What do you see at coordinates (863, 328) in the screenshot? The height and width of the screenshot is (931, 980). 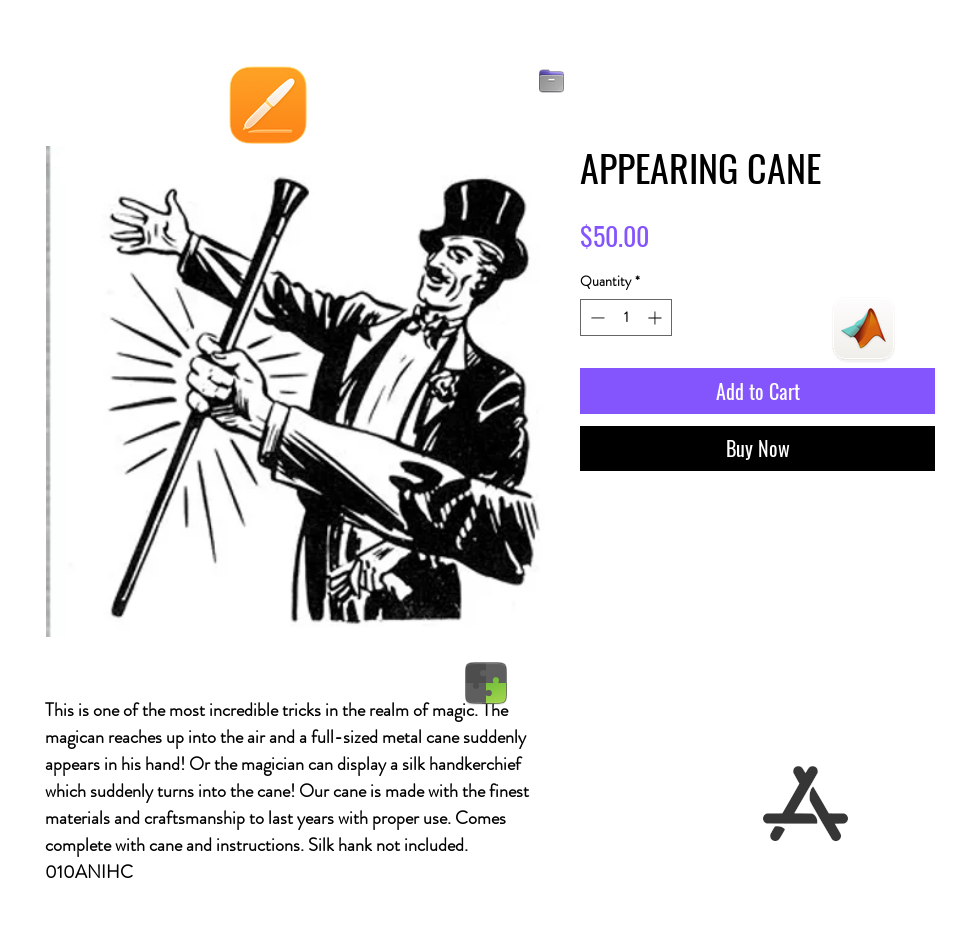 I see `open MATLAB application` at bounding box center [863, 328].